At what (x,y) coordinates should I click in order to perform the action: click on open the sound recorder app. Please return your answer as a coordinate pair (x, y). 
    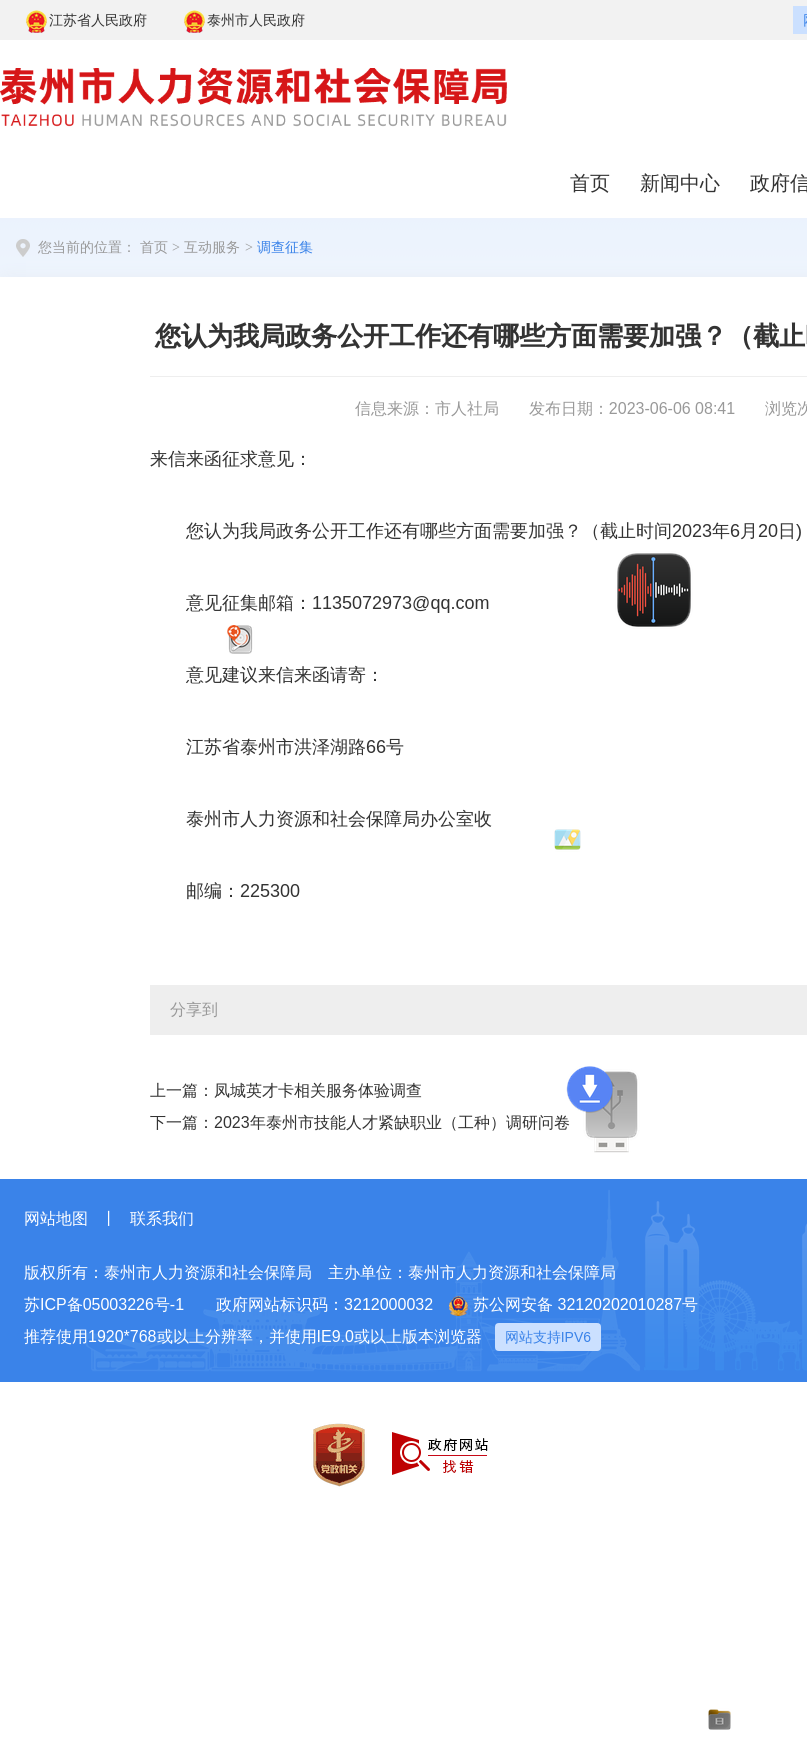
    Looking at the image, I should click on (654, 590).